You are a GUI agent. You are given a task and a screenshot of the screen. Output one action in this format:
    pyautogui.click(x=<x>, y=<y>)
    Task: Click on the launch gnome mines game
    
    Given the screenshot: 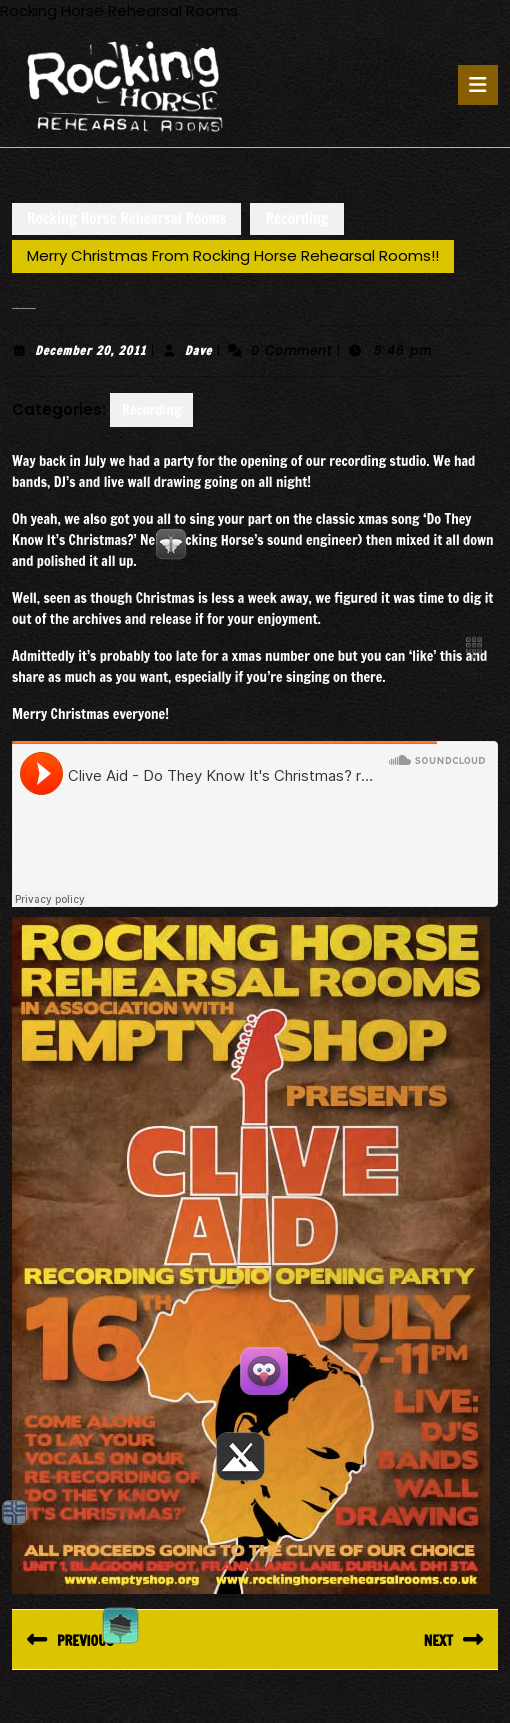 What is the action you would take?
    pyautogui.click(x=120, y=1625)
    